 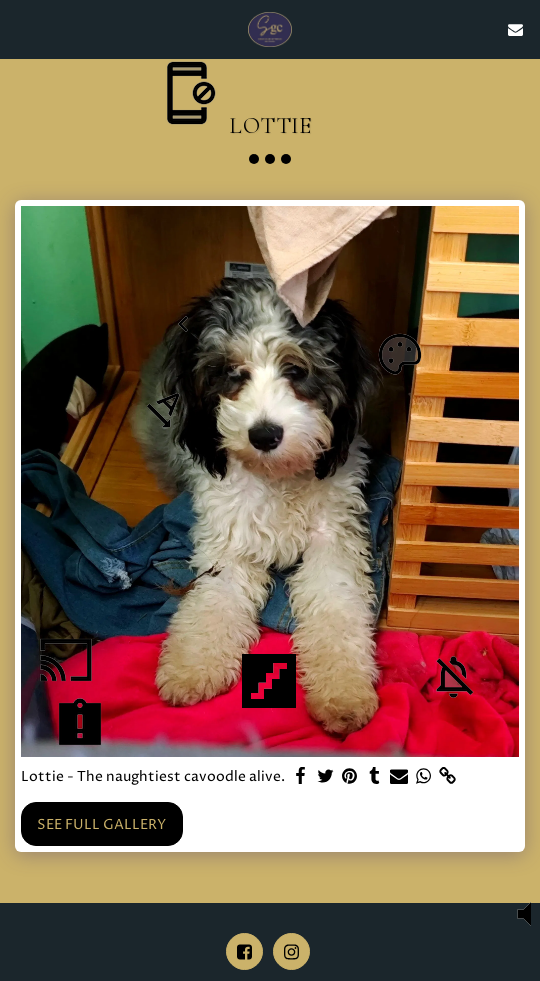 I want to click on indicates an overdue or late assignment, so click(x=80, y=724).